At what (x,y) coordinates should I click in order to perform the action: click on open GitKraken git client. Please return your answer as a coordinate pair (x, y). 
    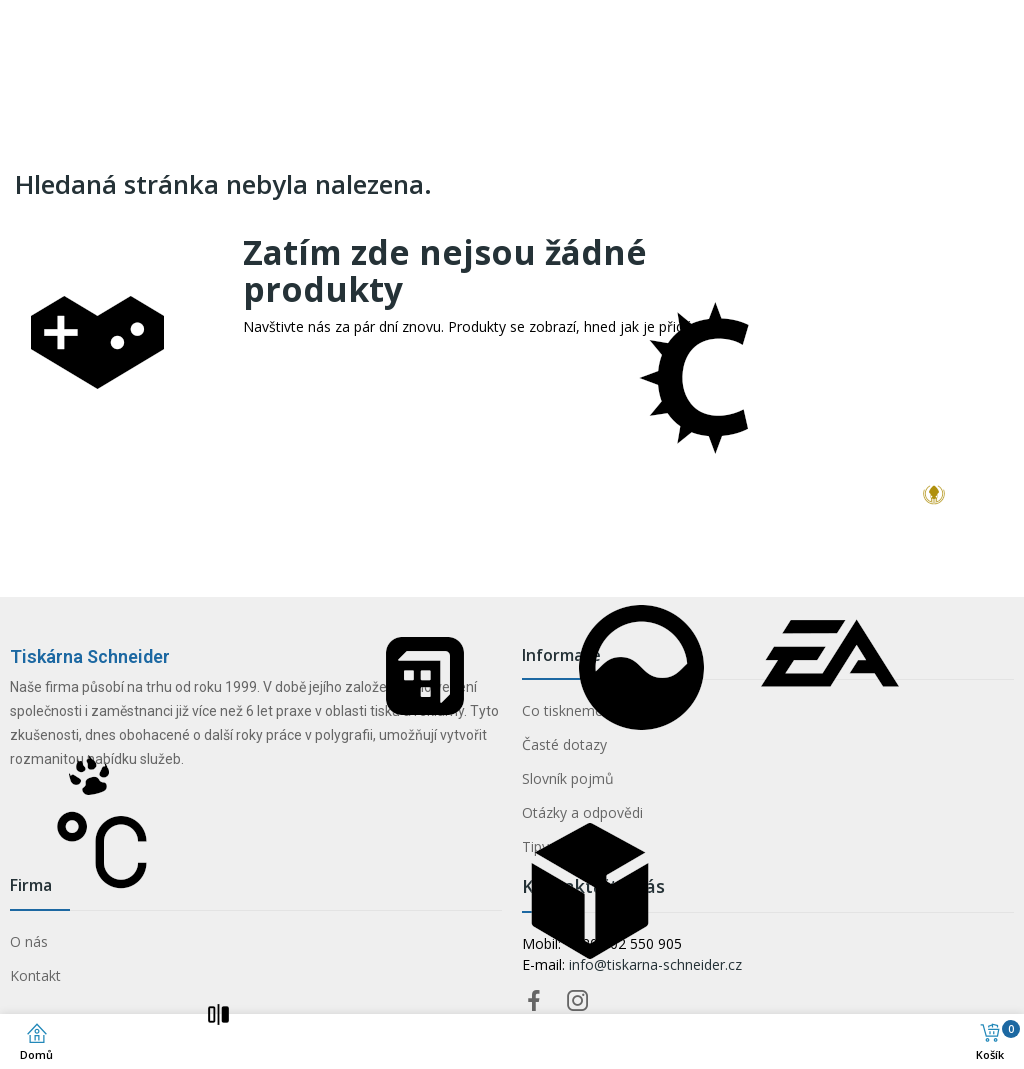
    Looking at the image, I should click on (934, 495).